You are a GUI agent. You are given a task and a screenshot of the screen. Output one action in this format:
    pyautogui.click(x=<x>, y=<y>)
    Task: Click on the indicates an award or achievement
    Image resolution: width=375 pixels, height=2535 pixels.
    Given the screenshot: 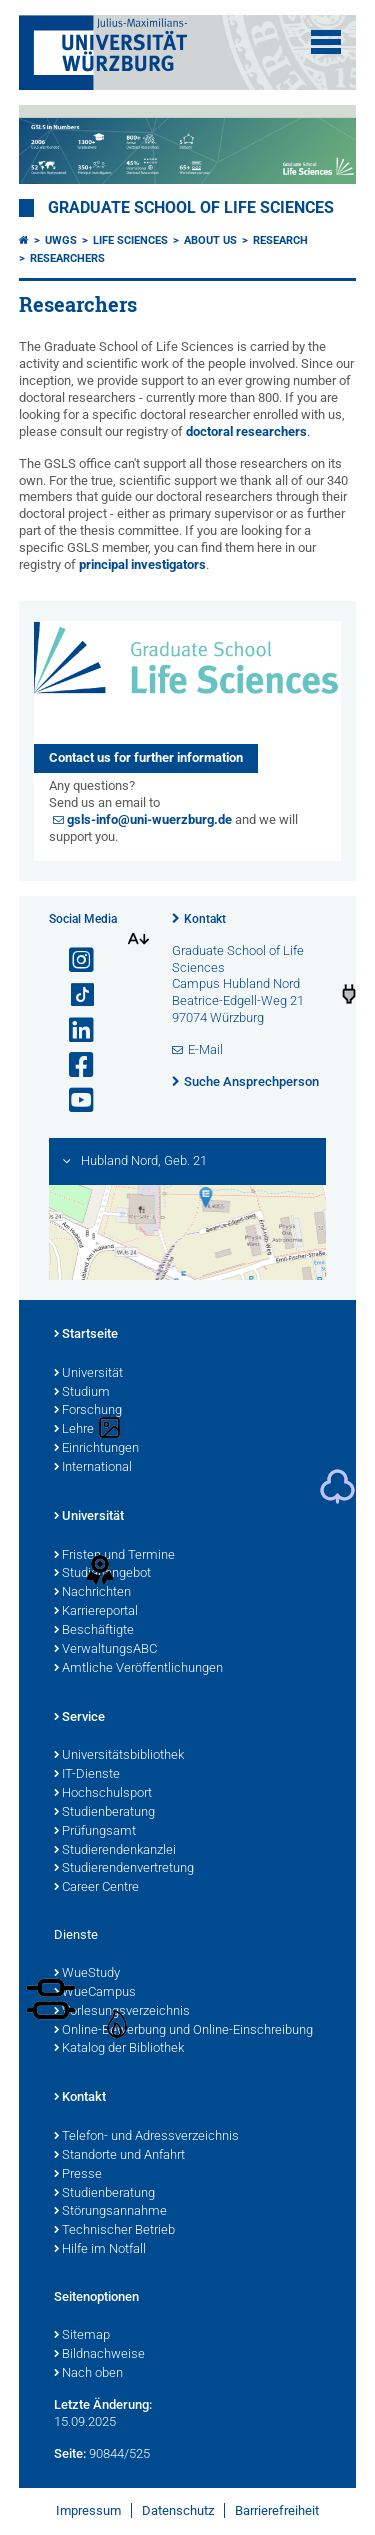 What is the action you would take?
    pyautogui.click(x=100, y=1570)
    